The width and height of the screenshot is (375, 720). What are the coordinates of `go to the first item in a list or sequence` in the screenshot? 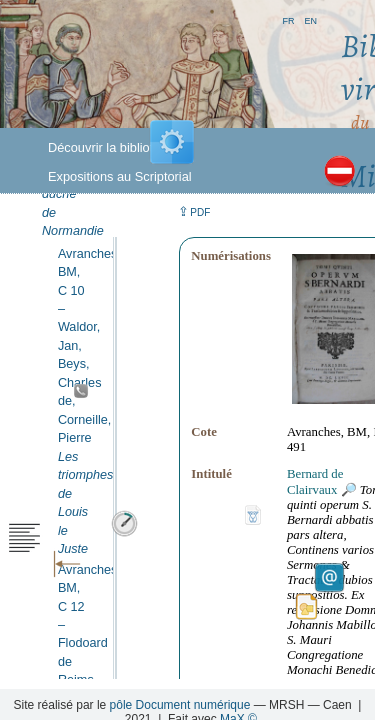 It's located at (67, 564).